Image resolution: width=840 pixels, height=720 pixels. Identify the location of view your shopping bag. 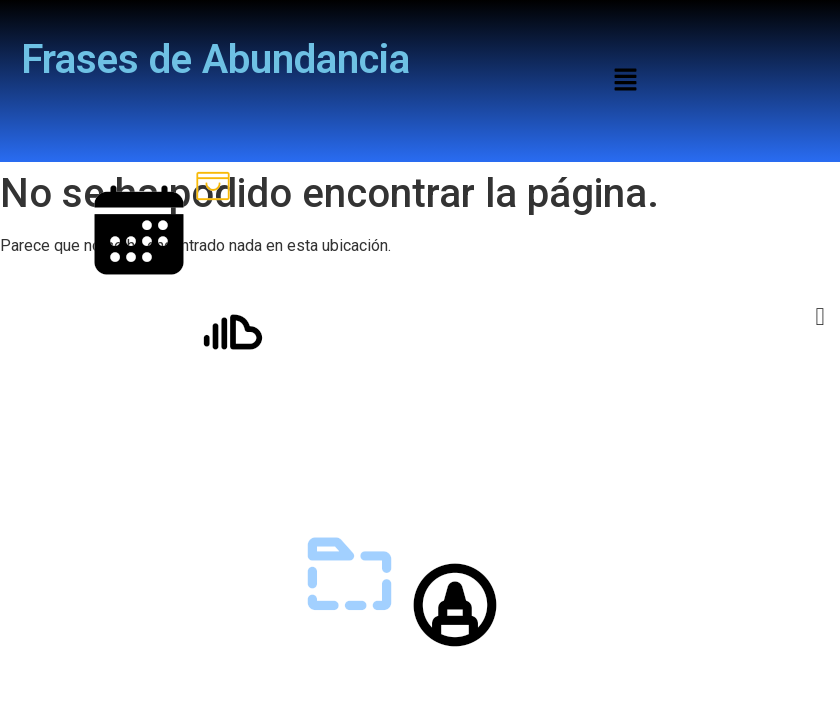
(213, 186).